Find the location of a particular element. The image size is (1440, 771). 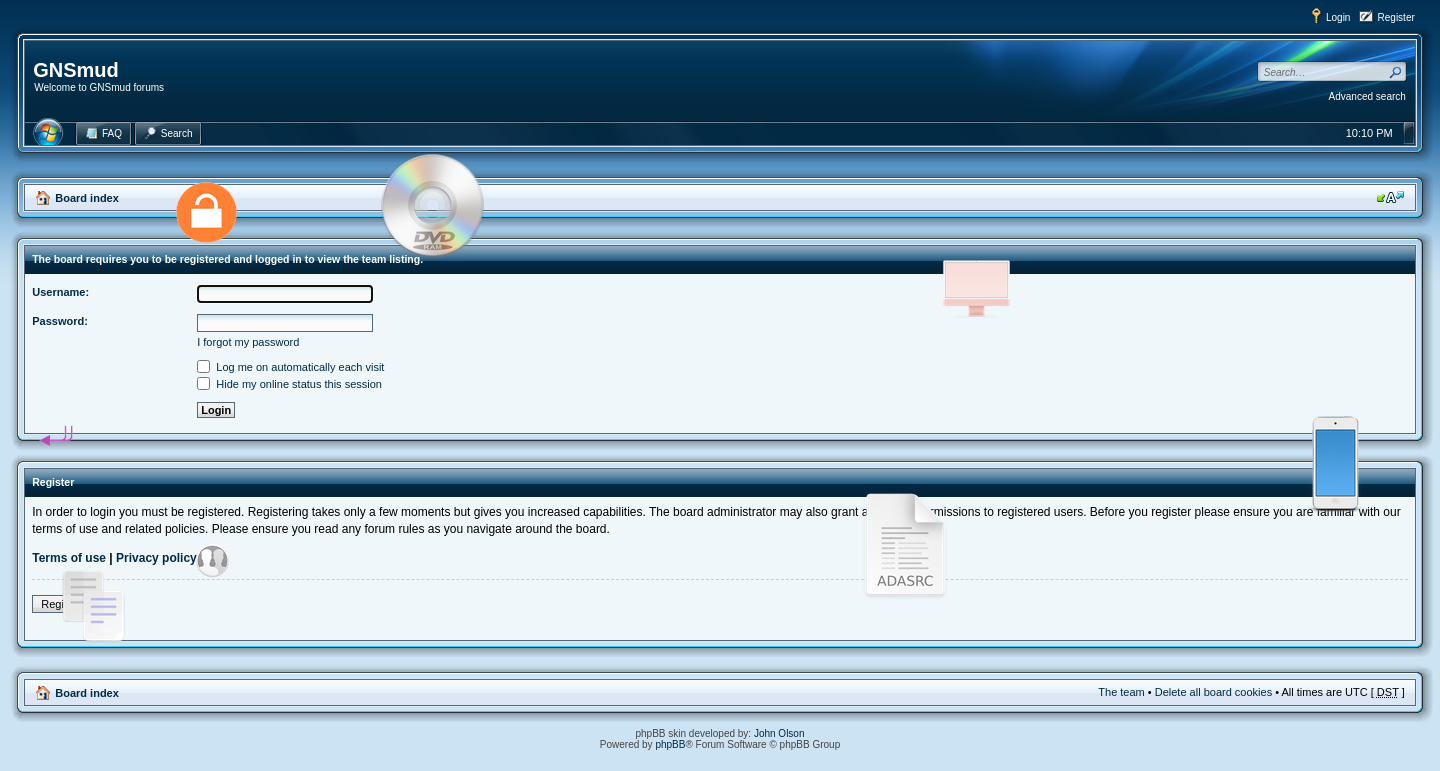

iPod Touch device connected is located at coordinates (1335, 464).